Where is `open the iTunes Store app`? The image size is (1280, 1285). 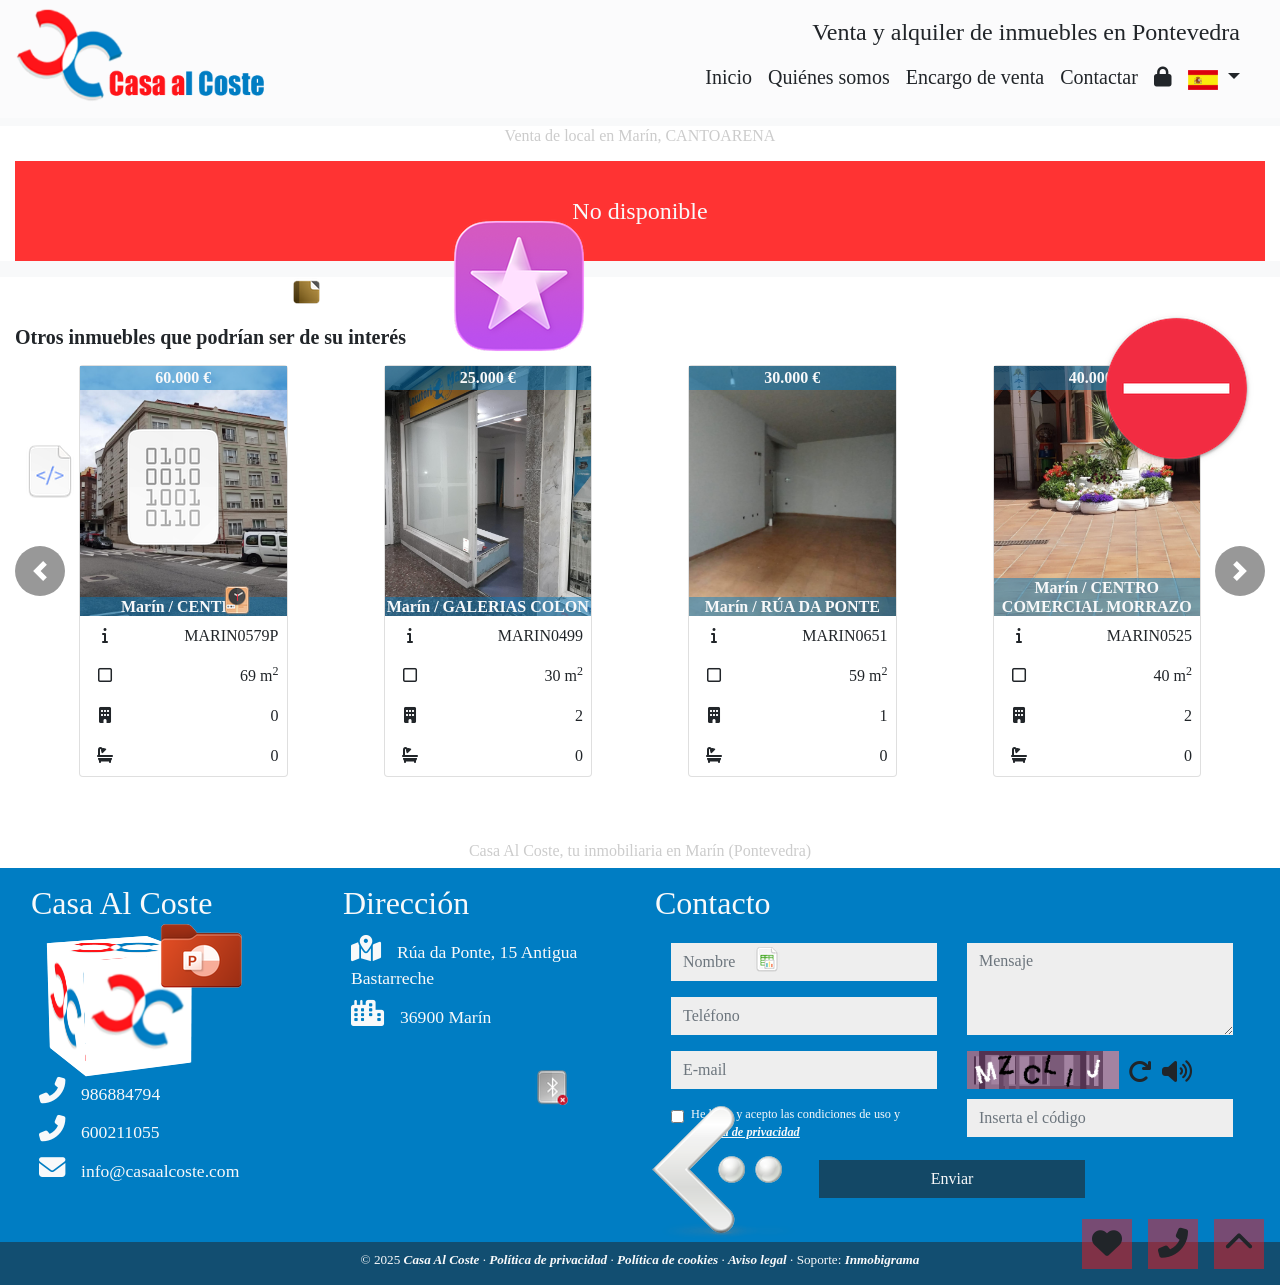
open the iTunes Store app is located at coordinates (519, 286).